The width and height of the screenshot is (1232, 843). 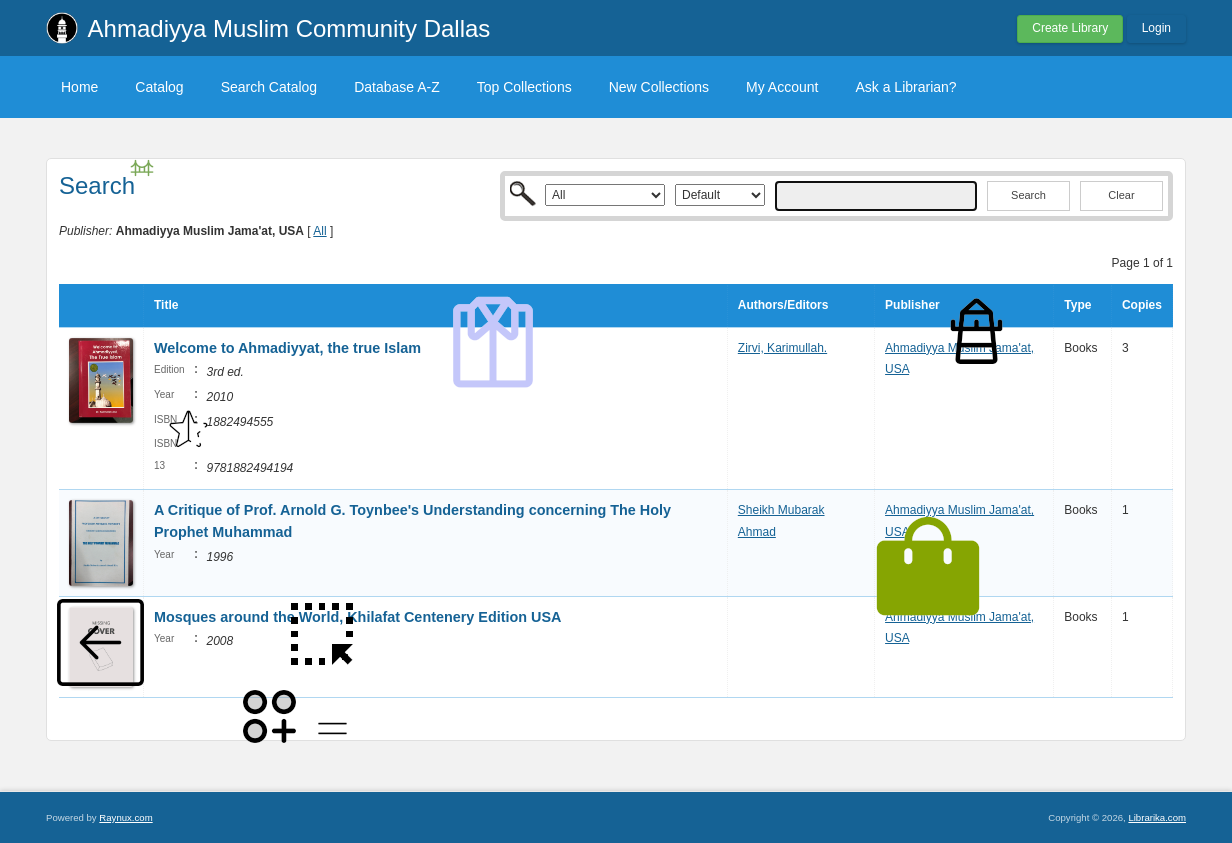 I want to click on view nearby bridges or crossings, so click(x=142, y=168).